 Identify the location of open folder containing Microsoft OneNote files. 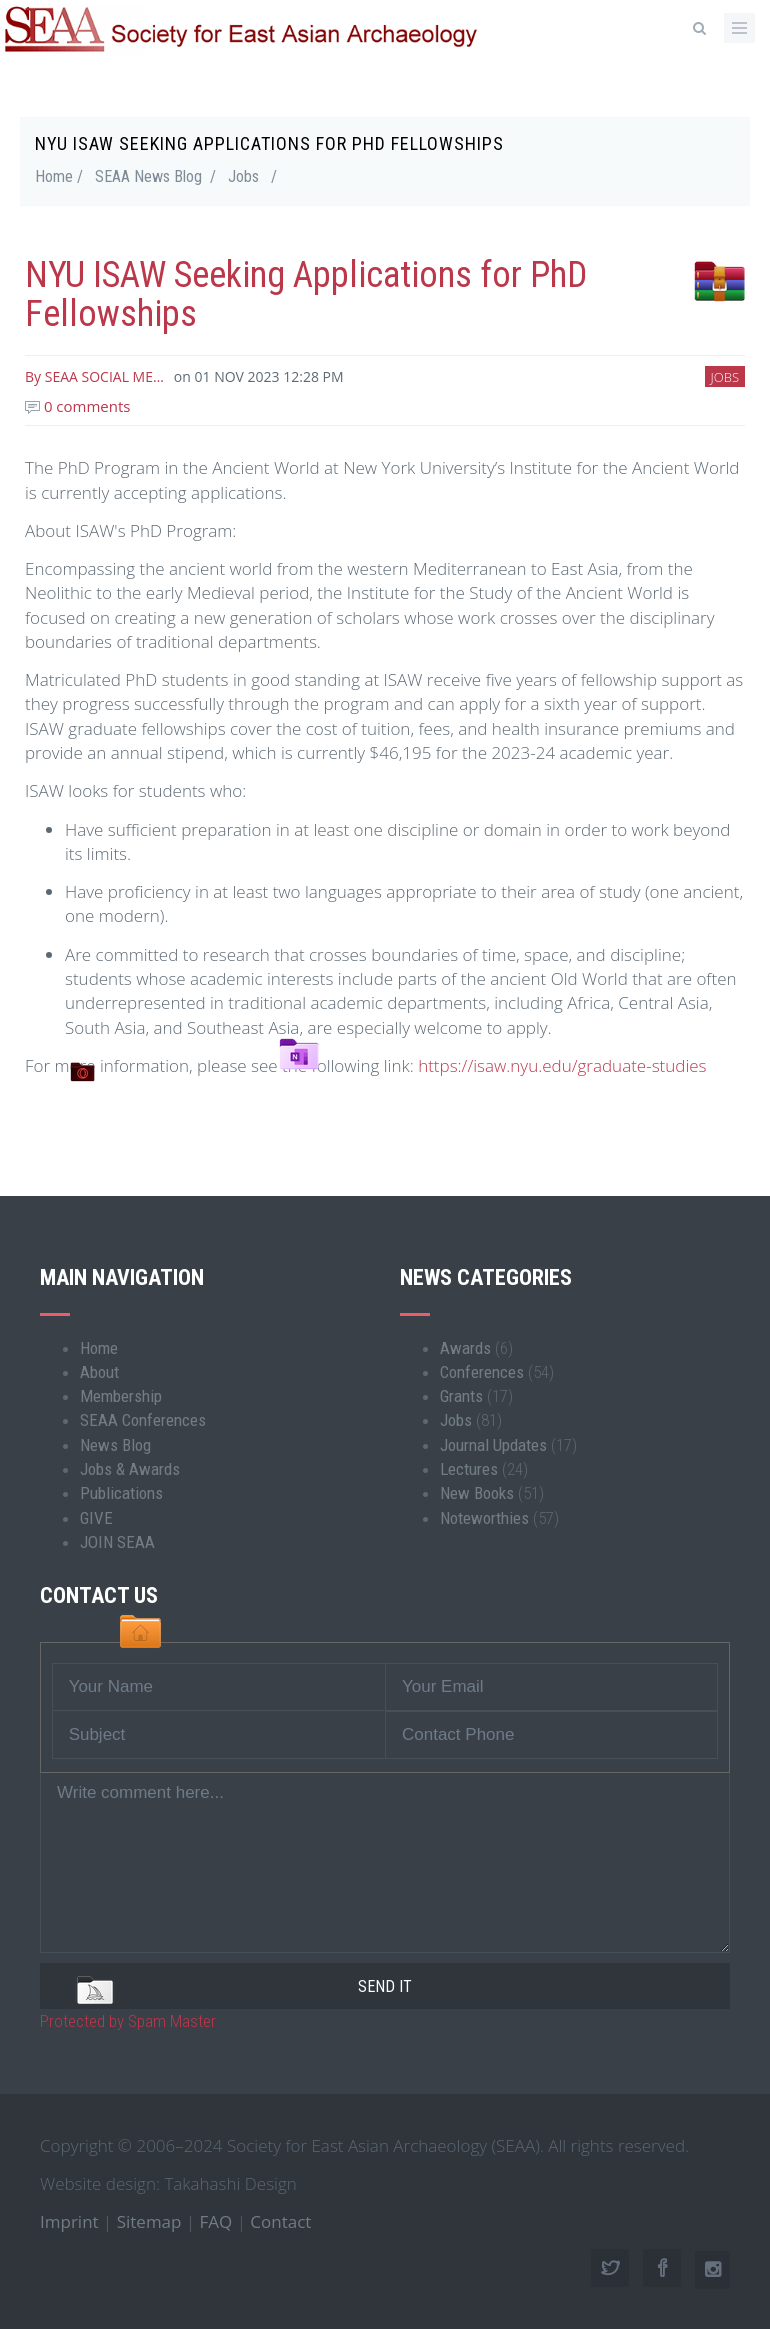
(299, 1055).